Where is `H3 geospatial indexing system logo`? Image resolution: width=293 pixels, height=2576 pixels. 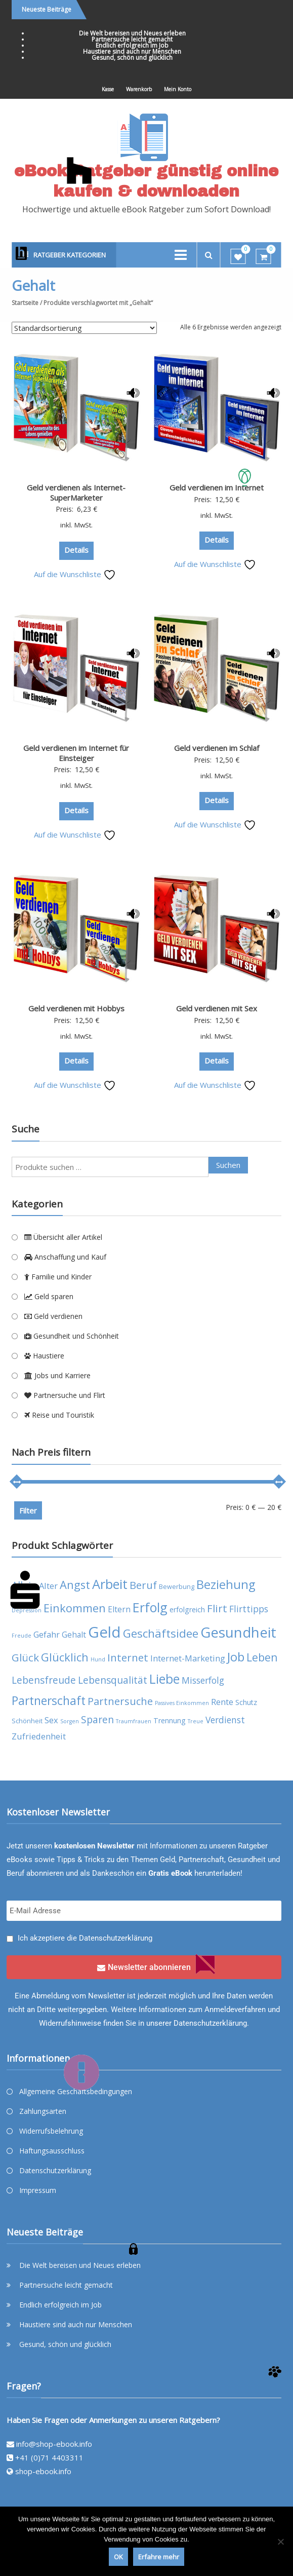
H3 geospatial indexing system logo is located at coordinates (275, 2372).